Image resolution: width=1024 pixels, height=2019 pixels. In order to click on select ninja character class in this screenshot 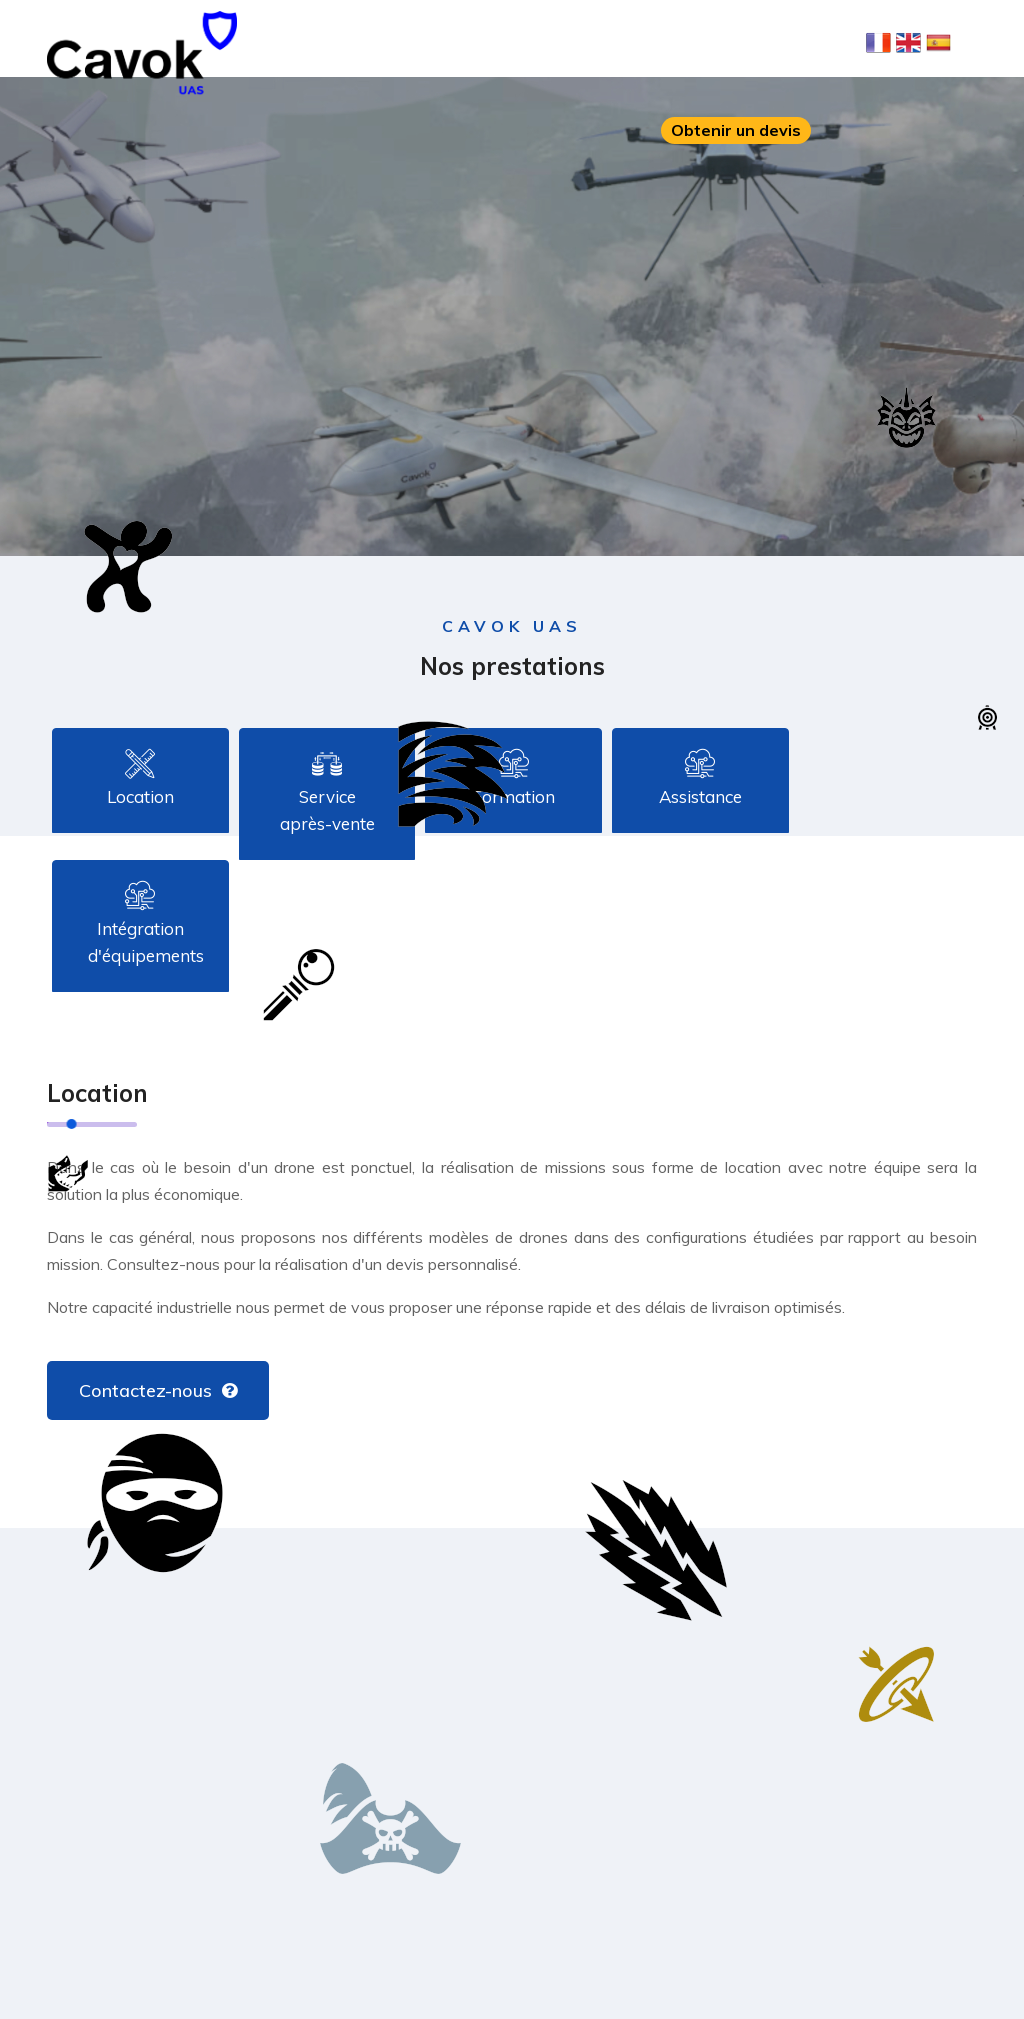, I will do `click(155, 1503)`.